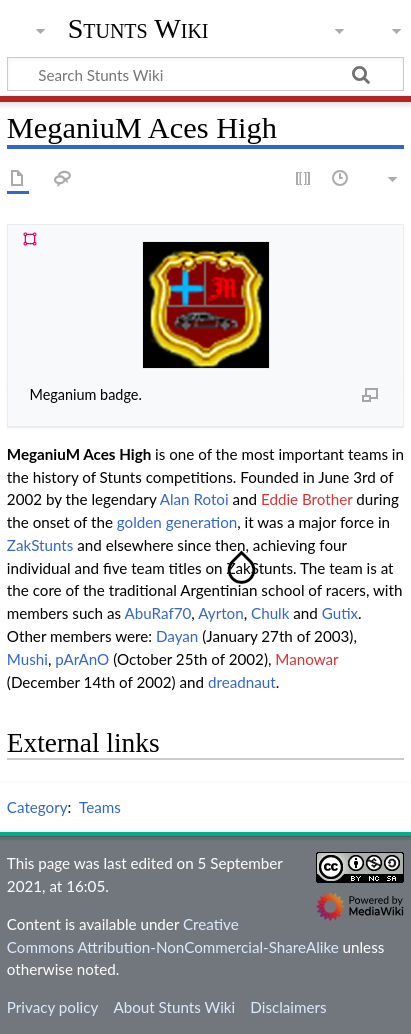 This screenshot has width=411, height=1034. Describe the element at coordinates (30, 239) in the screenshot. I see `access shape editing tools` at that location.